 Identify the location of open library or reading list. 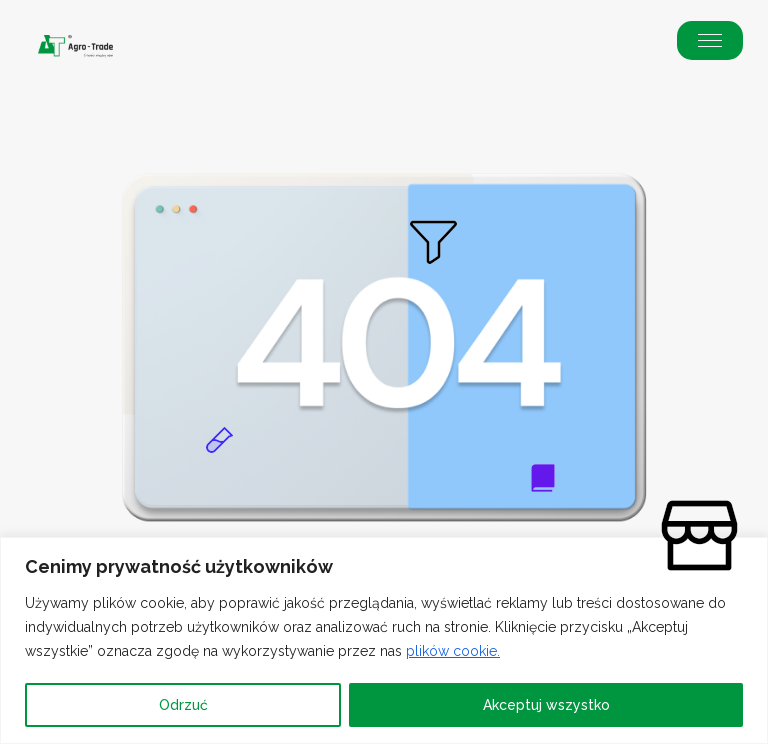
(543, 478).